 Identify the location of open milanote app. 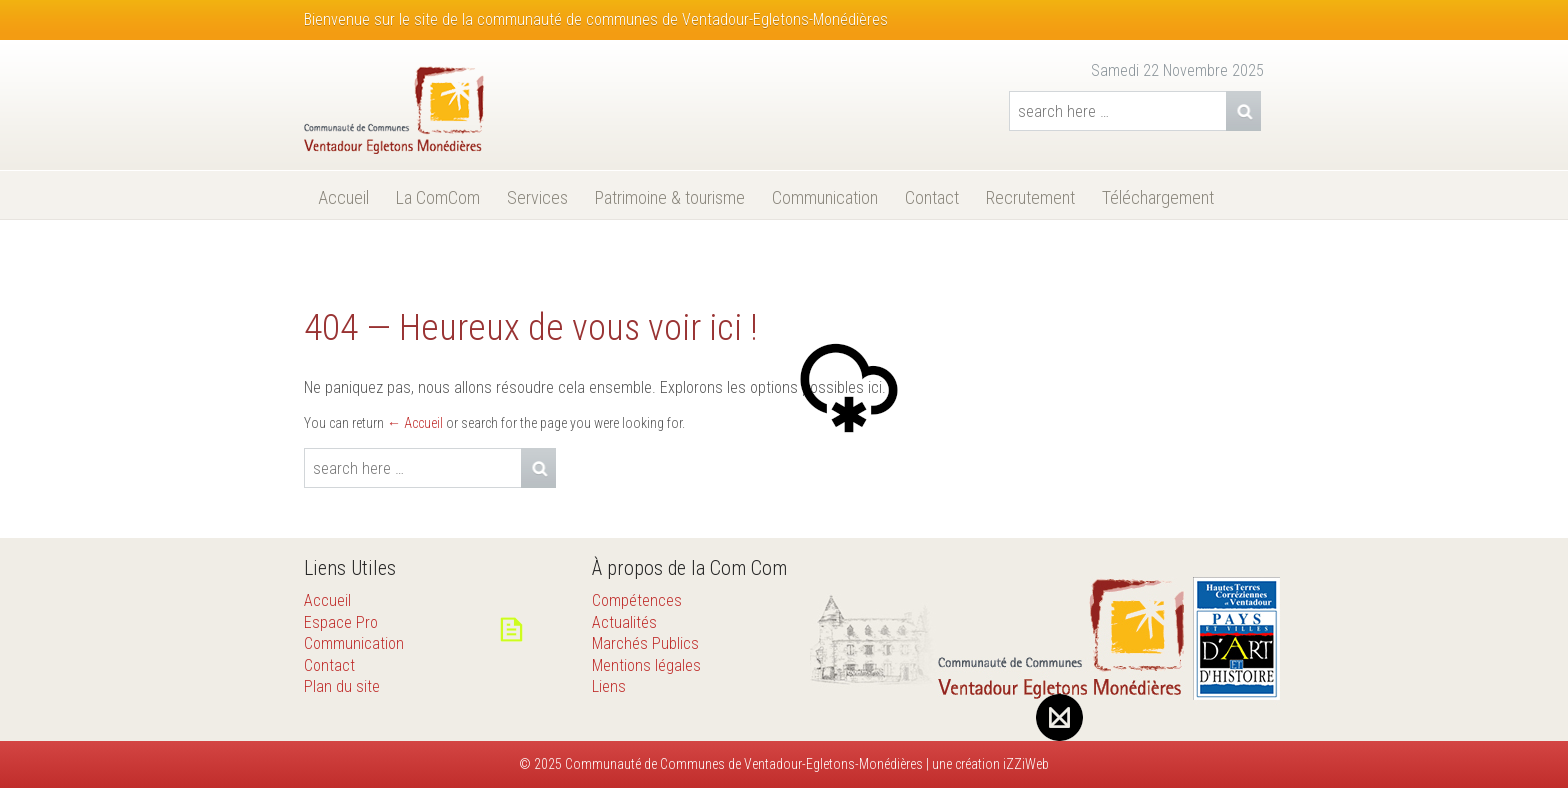
(1059, 717).